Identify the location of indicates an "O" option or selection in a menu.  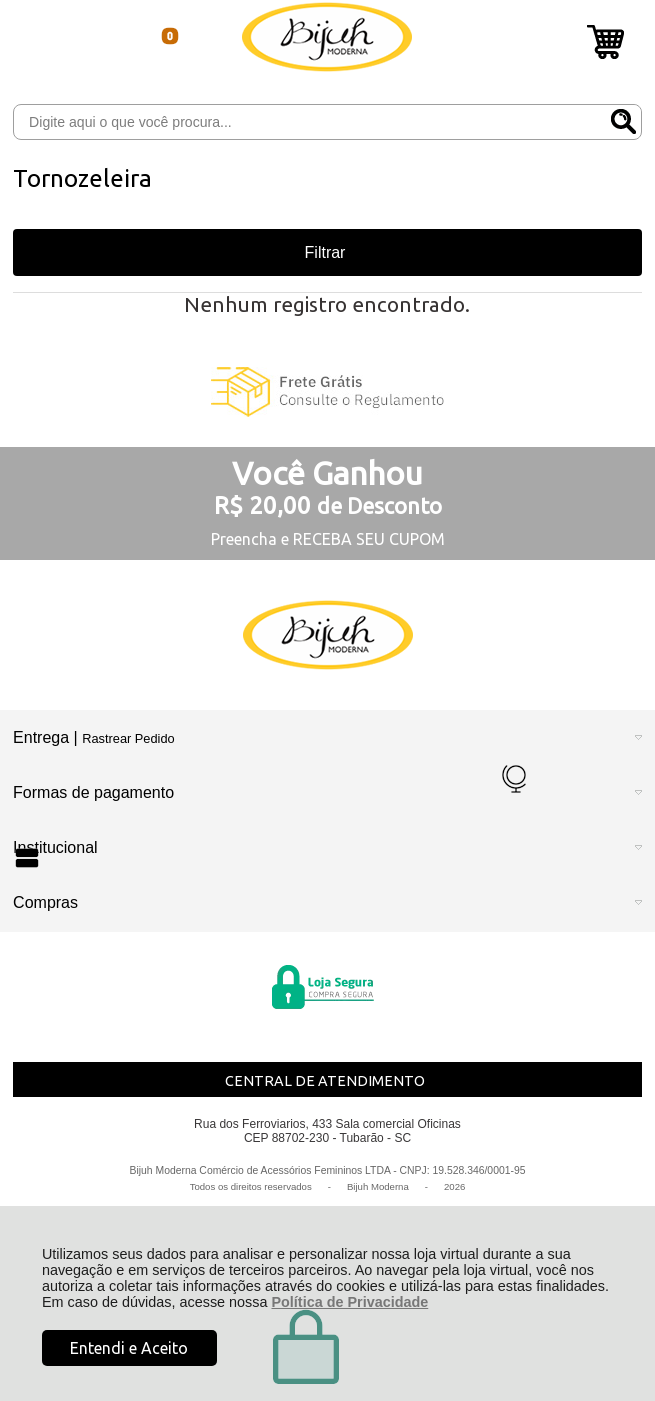
(170, 36).